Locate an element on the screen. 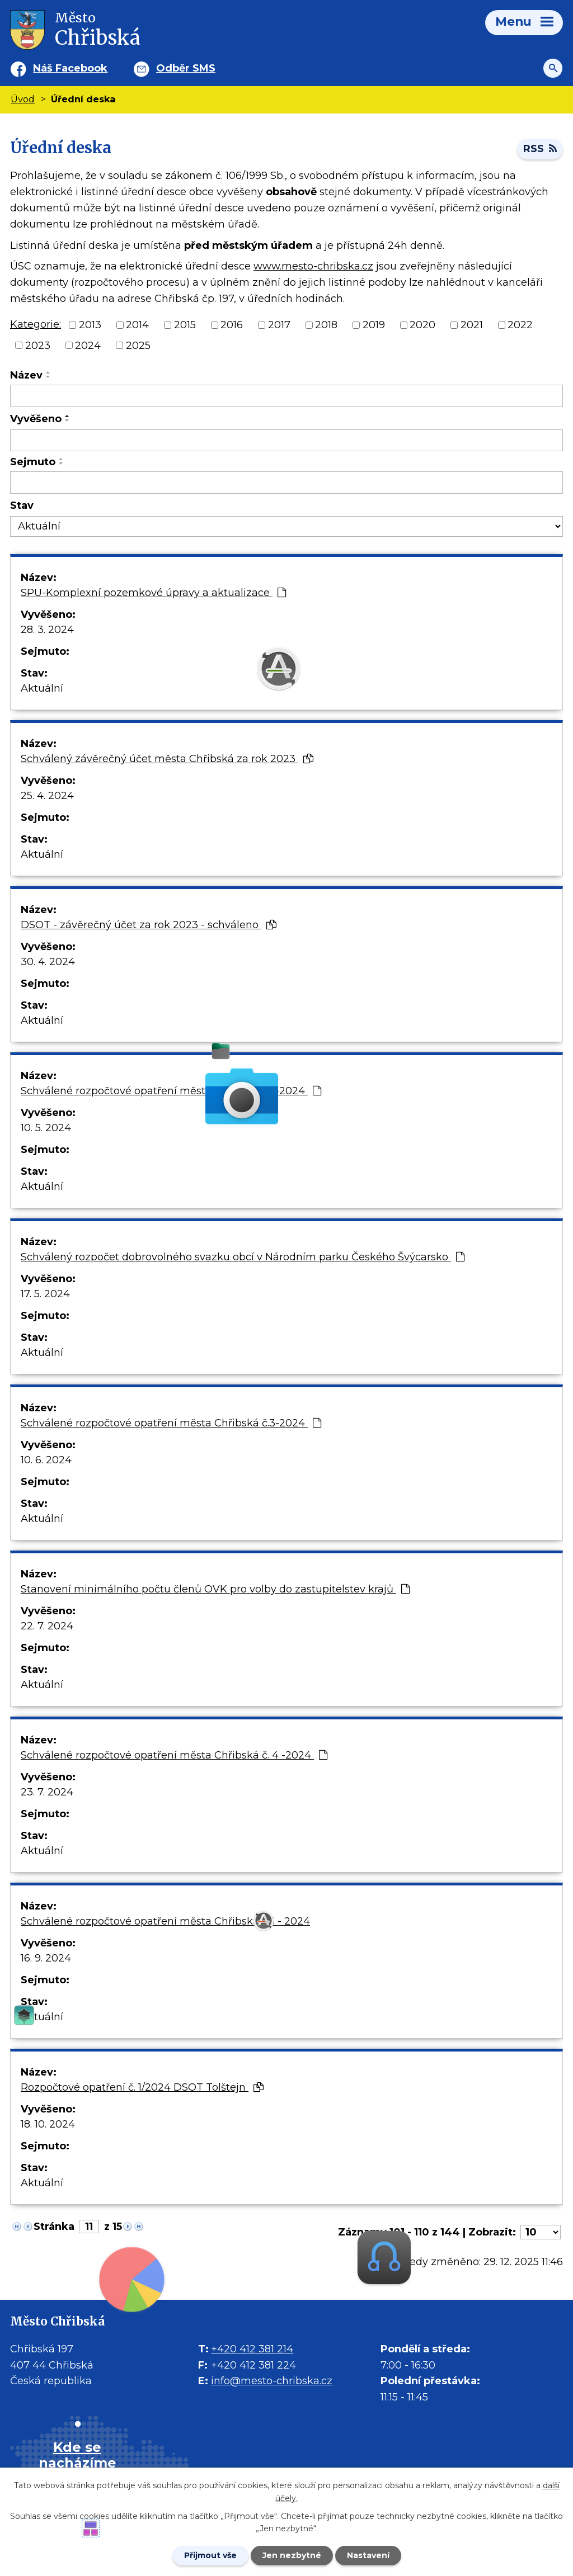 The height and width of the screenshot is (2576, 573). open the software updater application is located at coordinates (264, 1921).